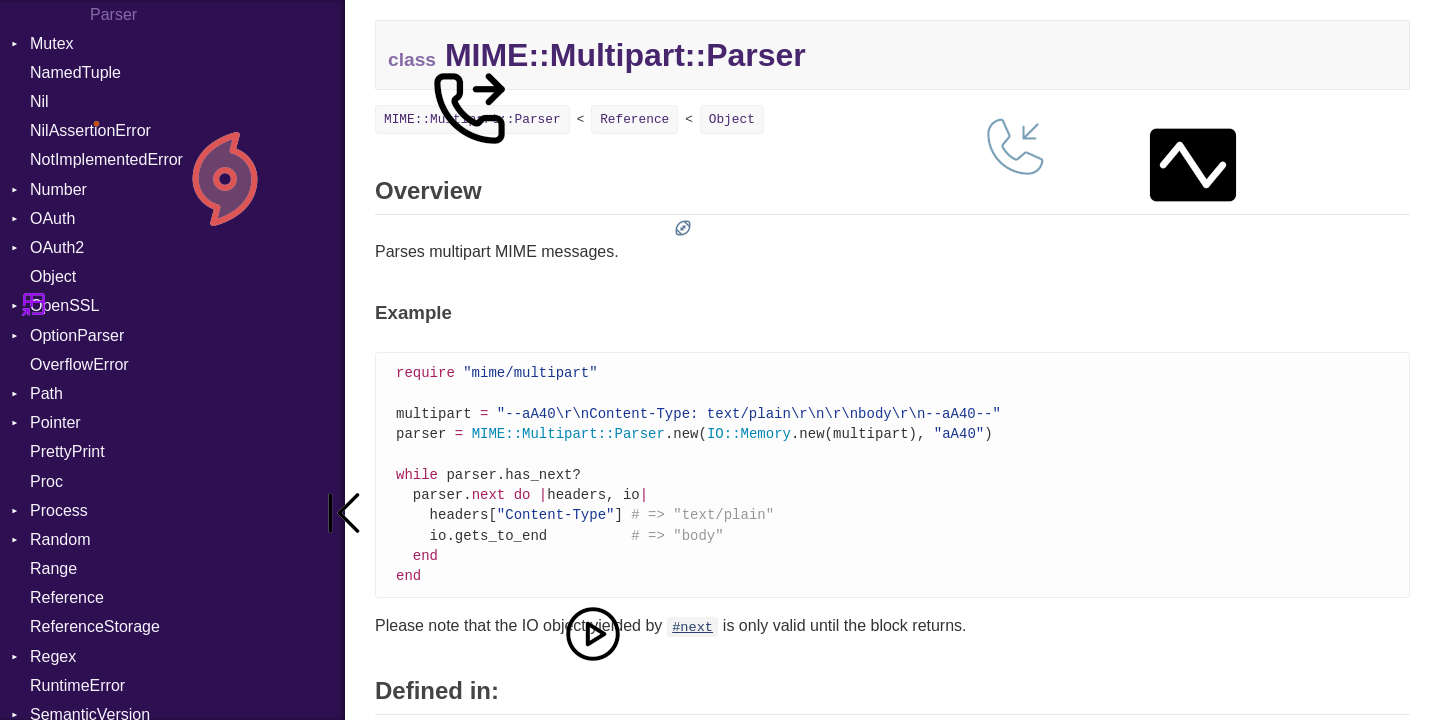  What do you see at coordinates (469, 108) in the screenshot?
I see `forward a call to another number` at bounding box center [469, 108].